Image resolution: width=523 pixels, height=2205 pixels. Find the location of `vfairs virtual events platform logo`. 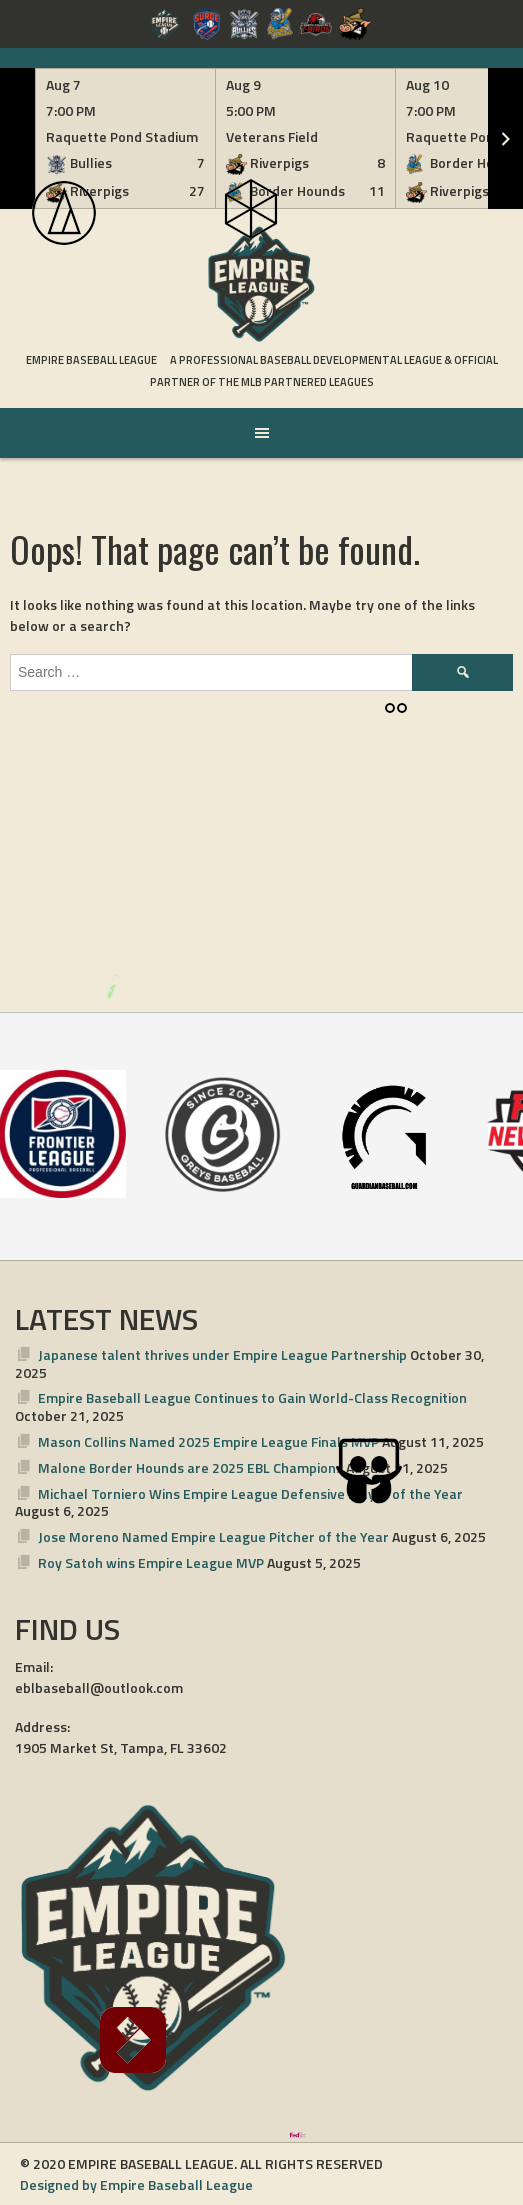

vfairs virtual events platform logo is located at coordinates (251, 209).